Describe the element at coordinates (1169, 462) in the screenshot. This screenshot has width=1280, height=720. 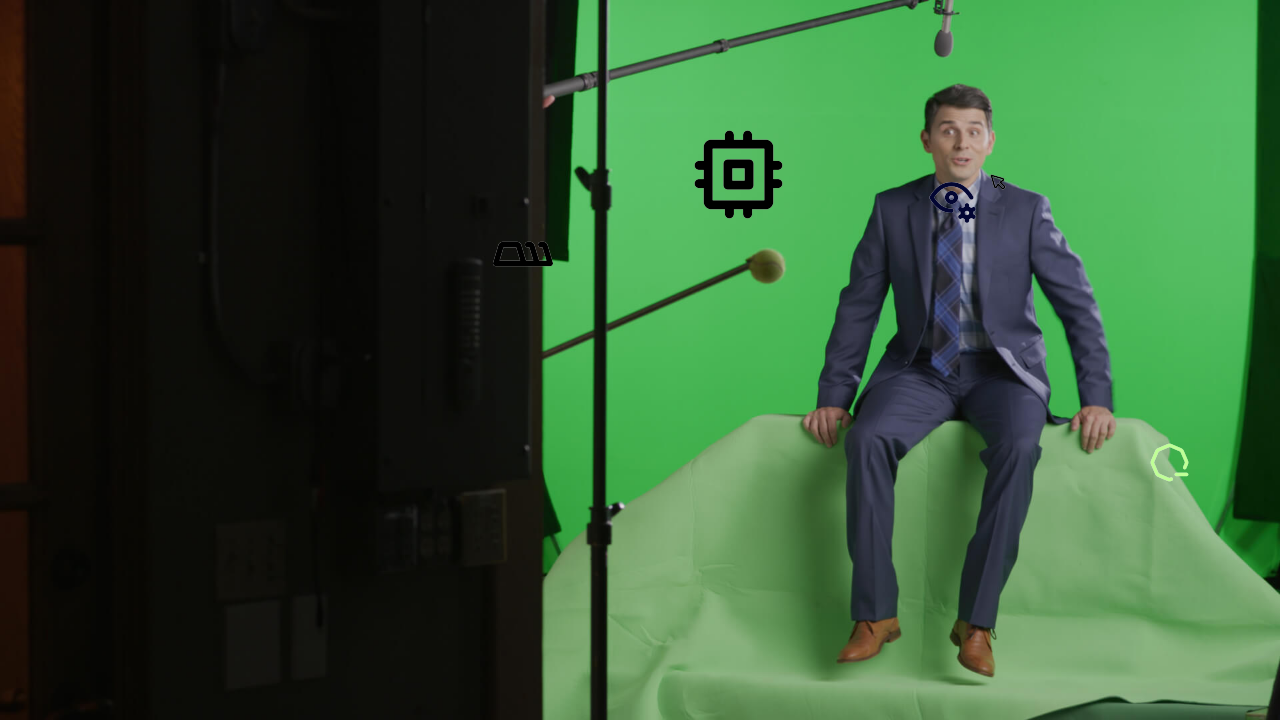
I see `remove or delete an item with a warning` at that location.